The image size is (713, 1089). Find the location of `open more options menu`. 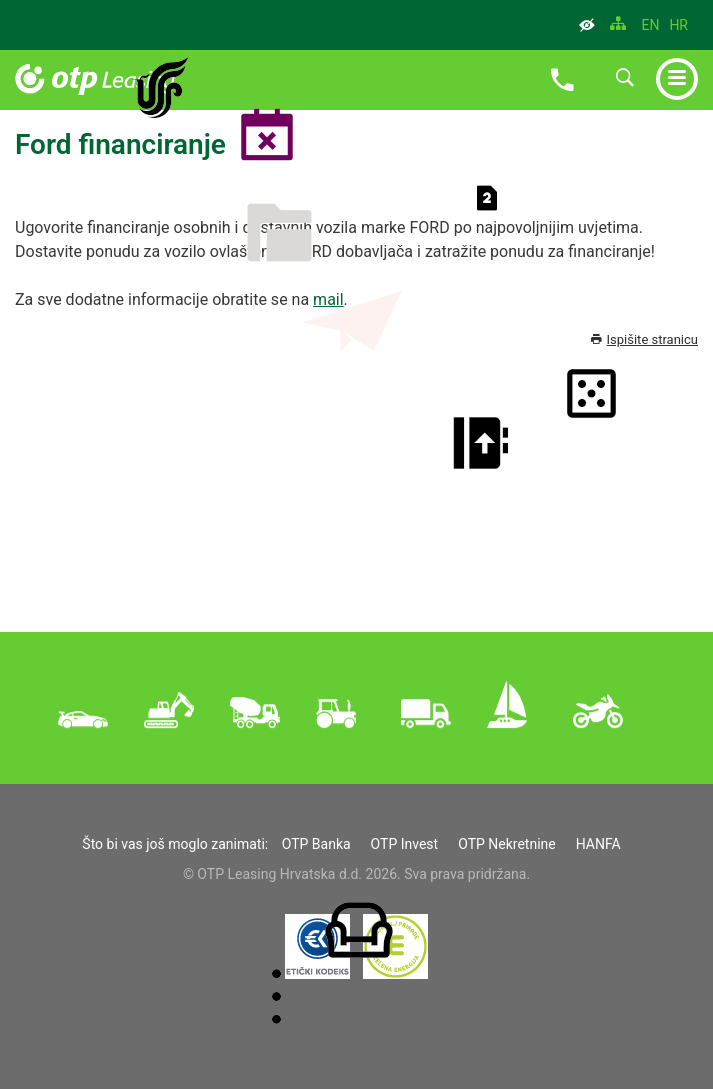

open more options menu is located at coordinates (276, 996).